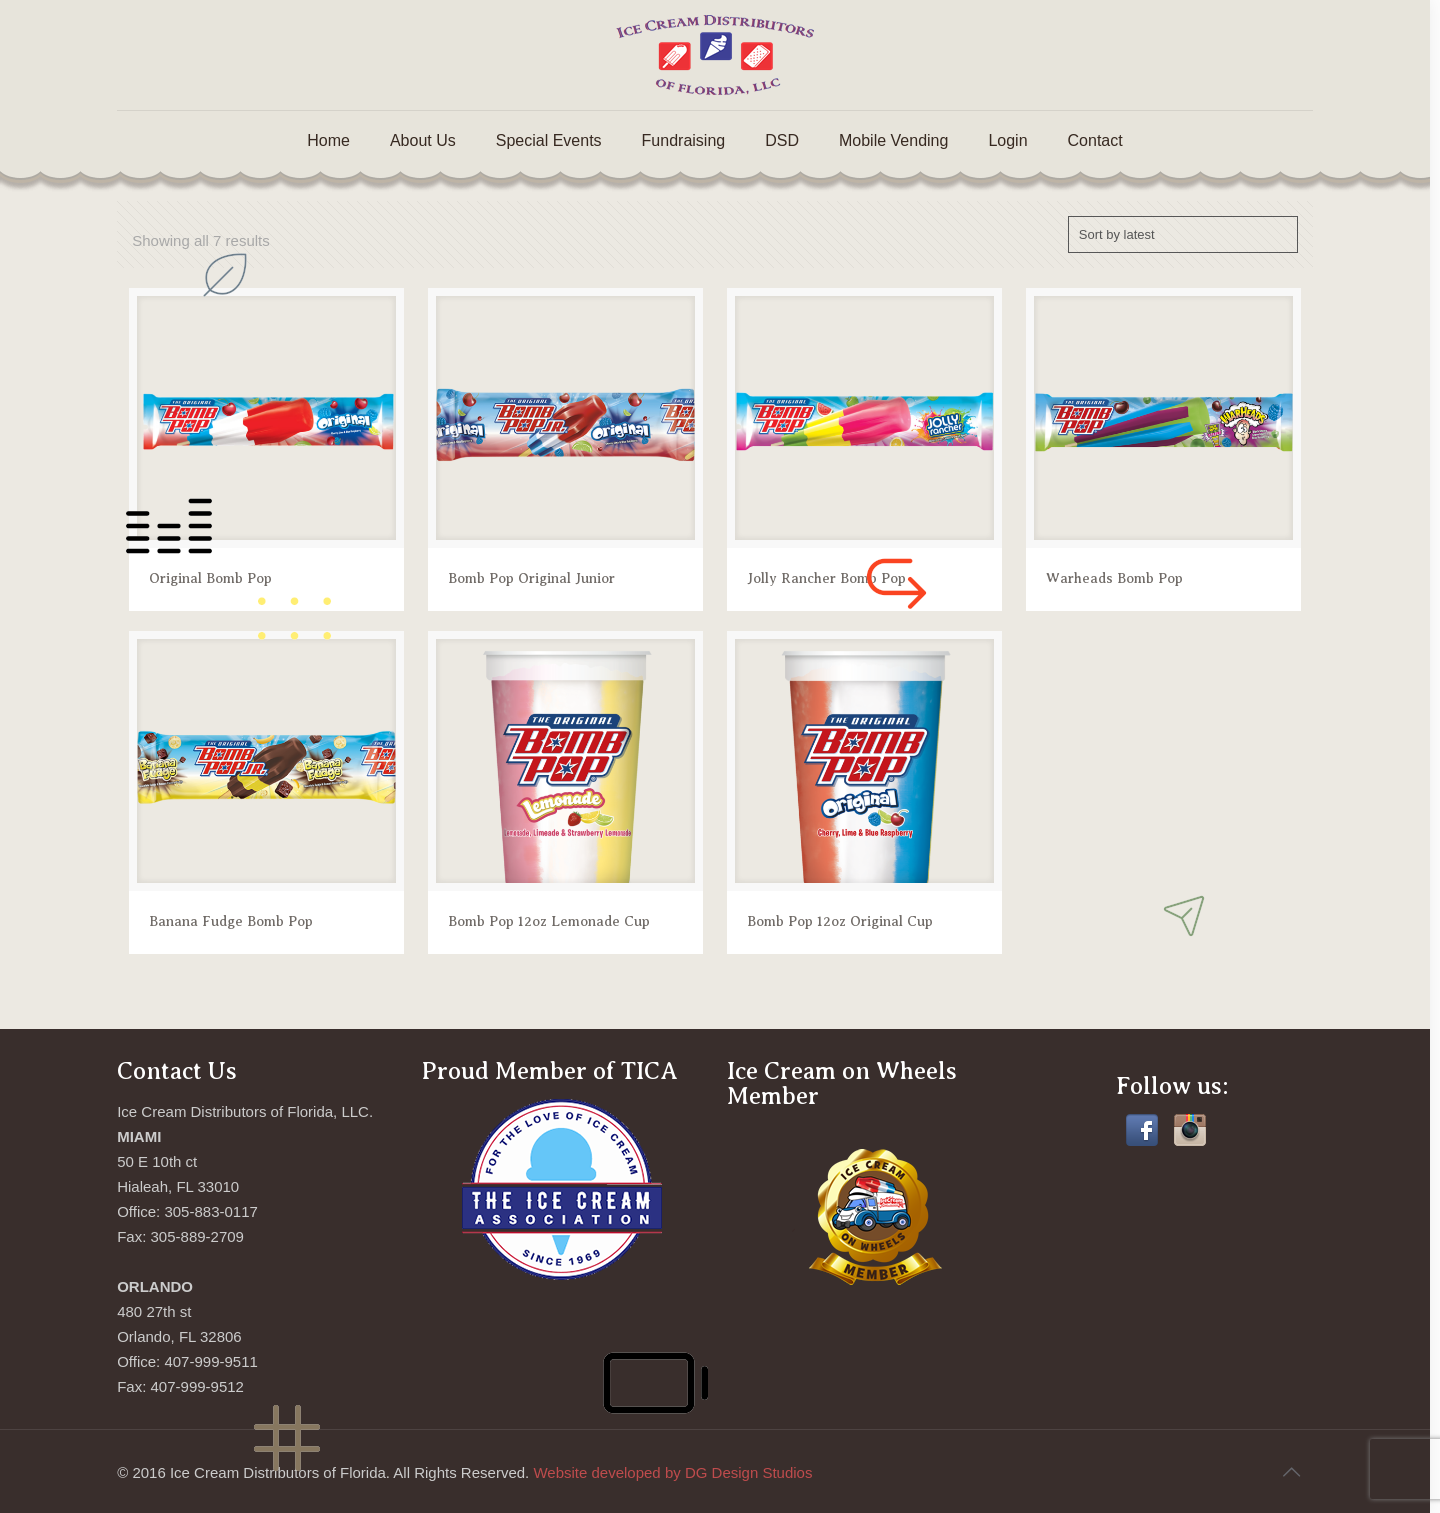 The width and height of the screenshot is (1440, 1513). I want to click on add or view hashtags, so click(287, 1438).